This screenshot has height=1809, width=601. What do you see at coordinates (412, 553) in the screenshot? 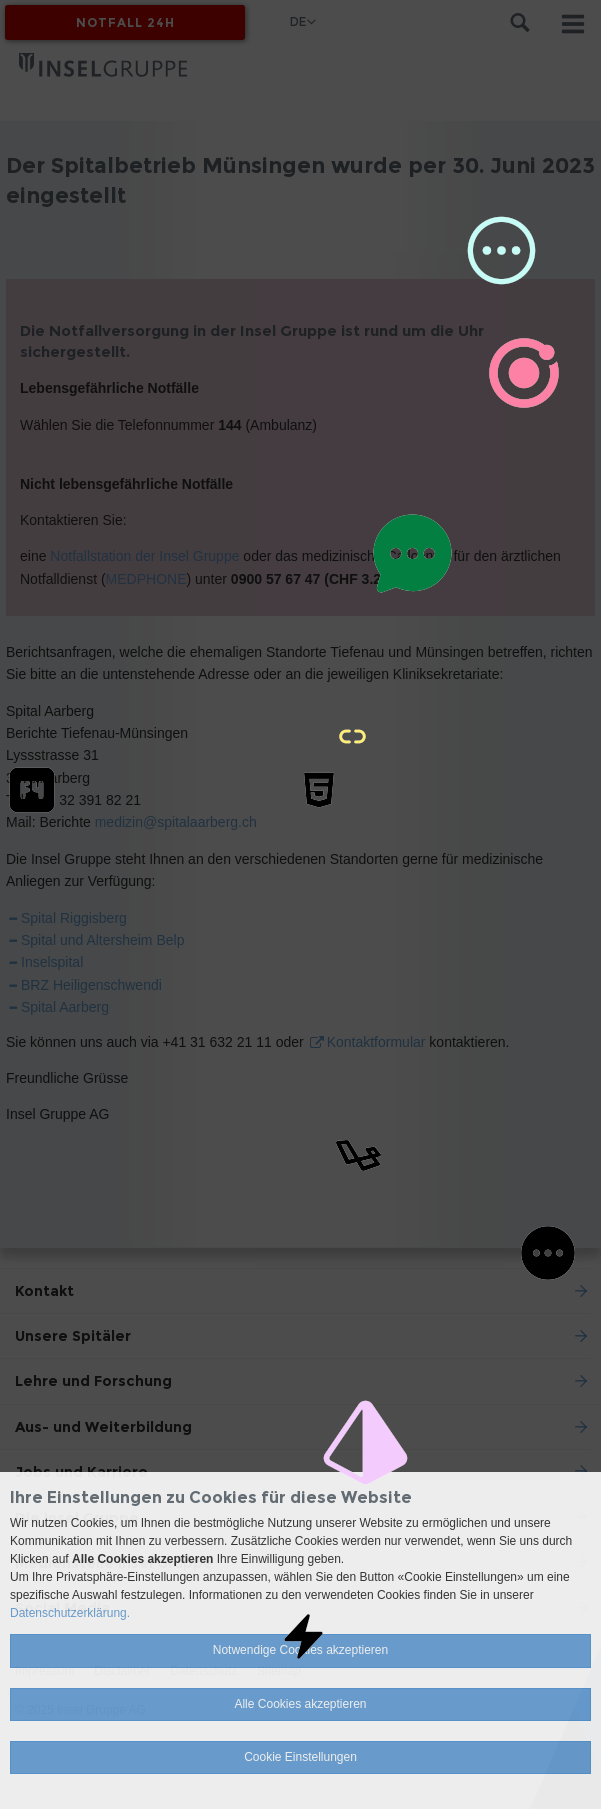
I see `open messaging or chat` at bounding box center [412, 553].